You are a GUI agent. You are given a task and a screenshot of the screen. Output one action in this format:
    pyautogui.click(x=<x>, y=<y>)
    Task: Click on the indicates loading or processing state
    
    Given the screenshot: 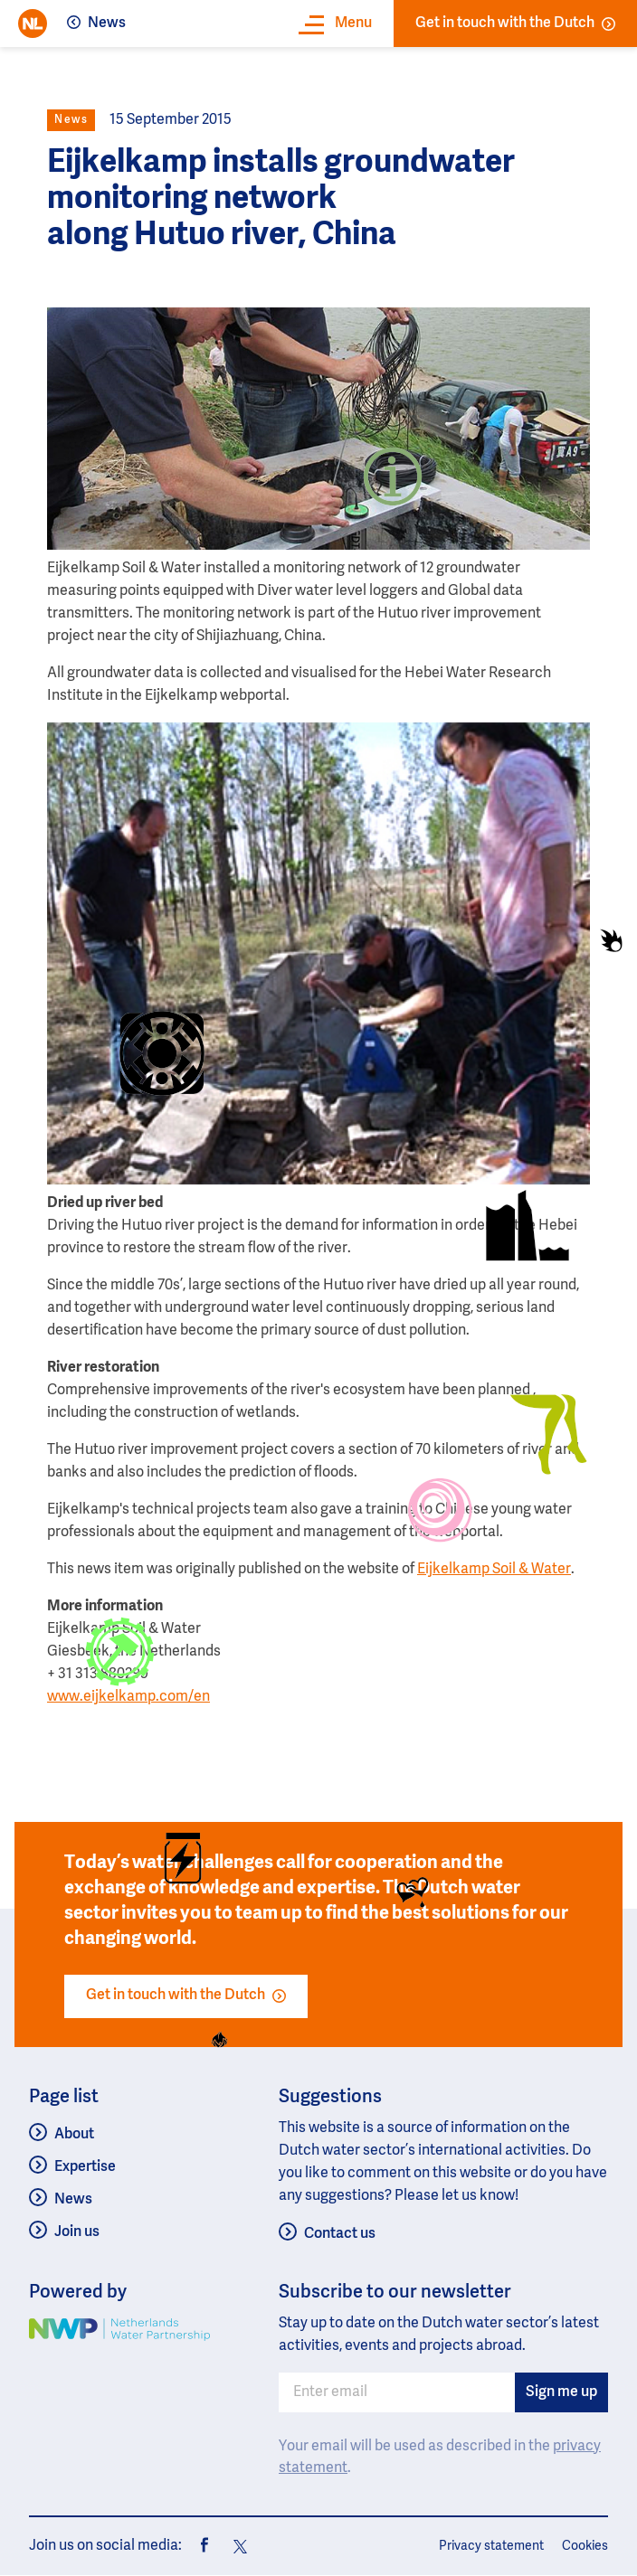 What is the action you would take?
    pyautogui.click(x=441, y=1510)
    